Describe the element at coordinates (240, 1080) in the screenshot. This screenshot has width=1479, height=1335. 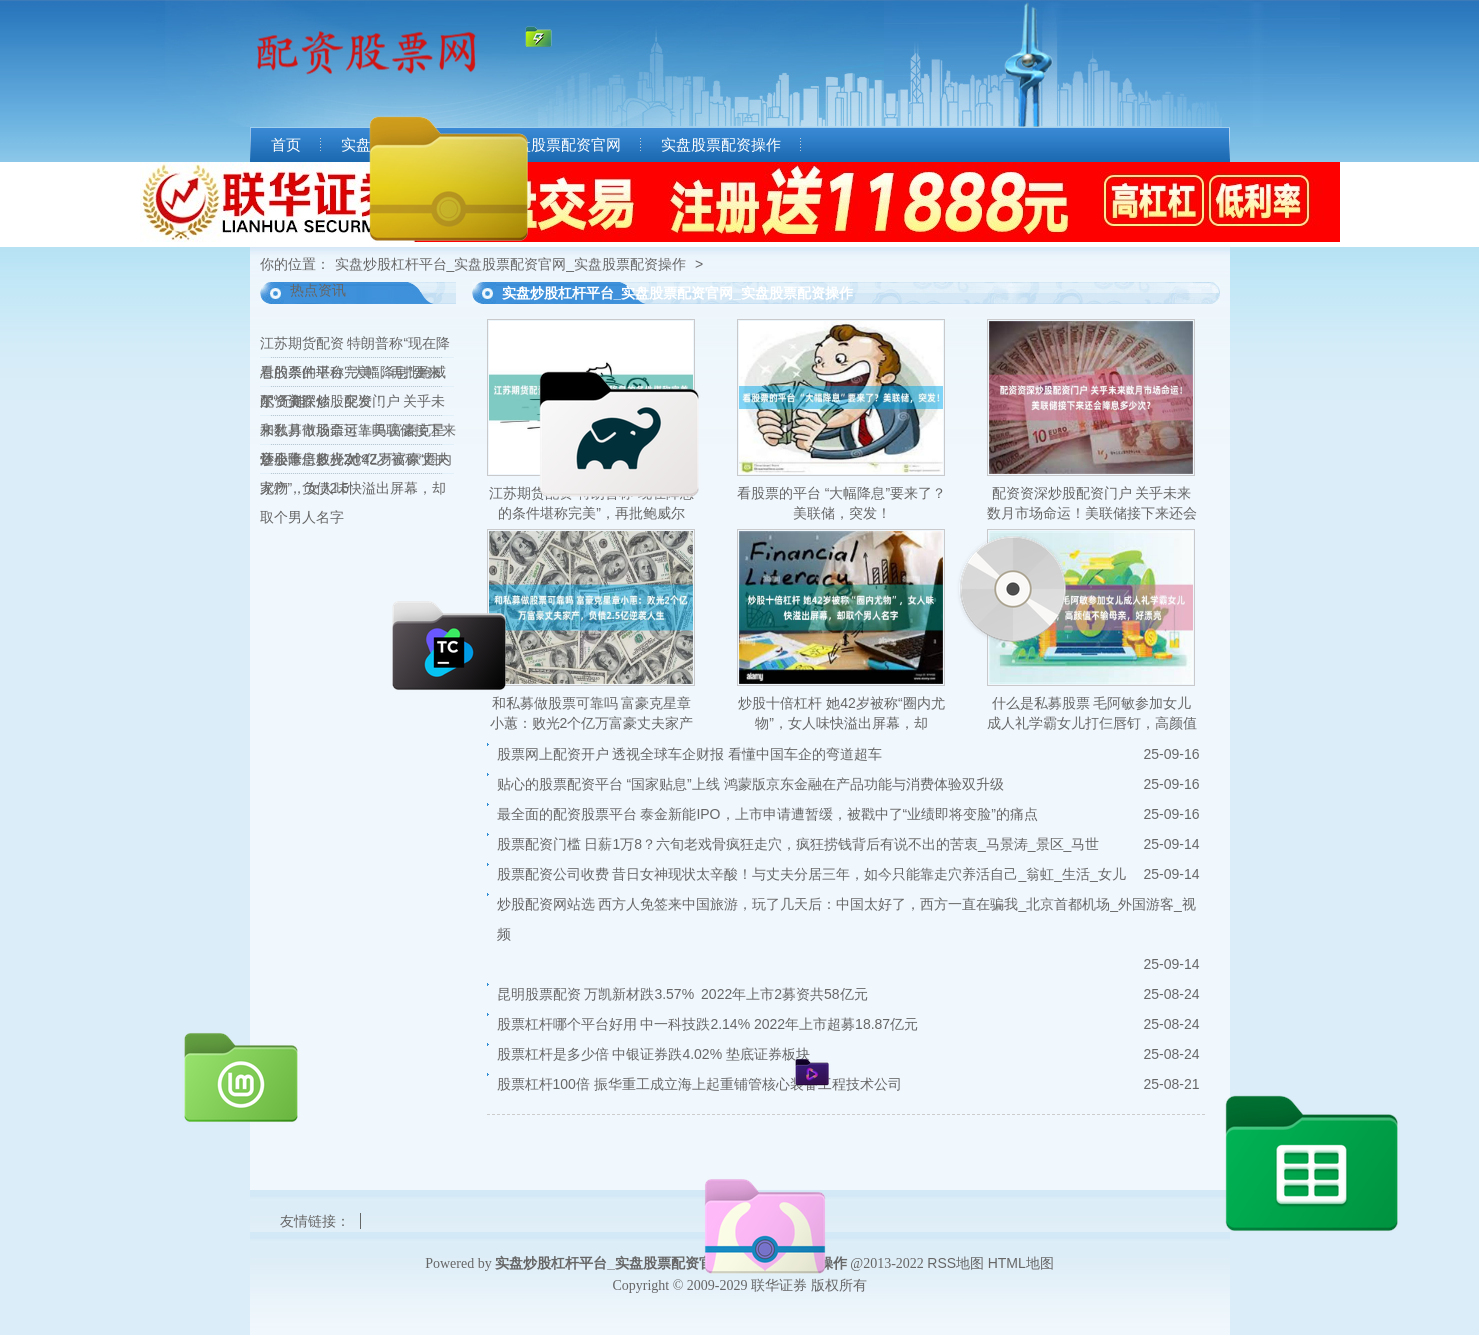
I see `open linux mint system folder` at that location.